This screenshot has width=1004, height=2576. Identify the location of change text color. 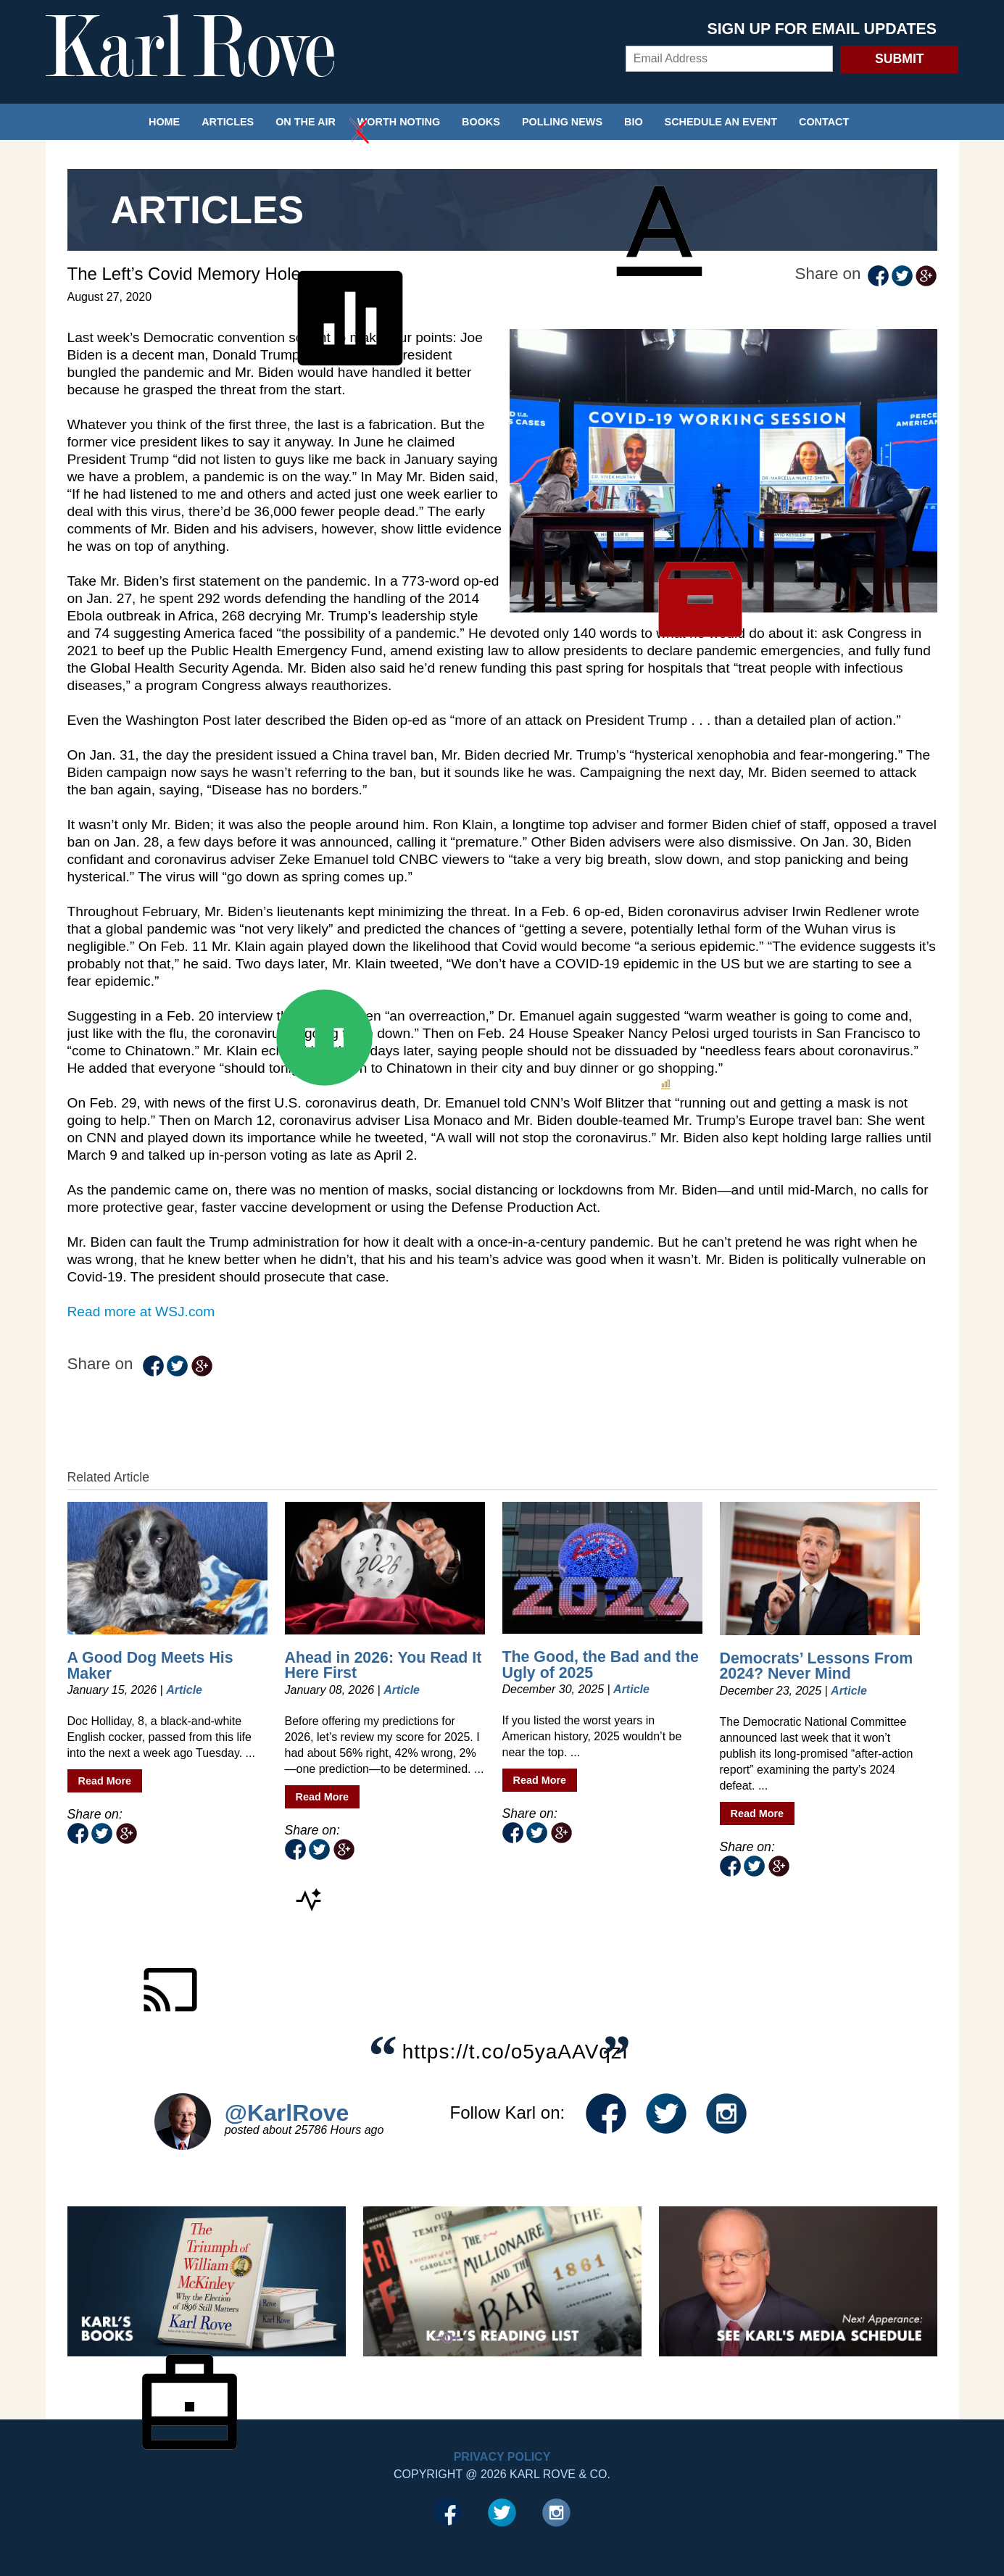
(659, 228).